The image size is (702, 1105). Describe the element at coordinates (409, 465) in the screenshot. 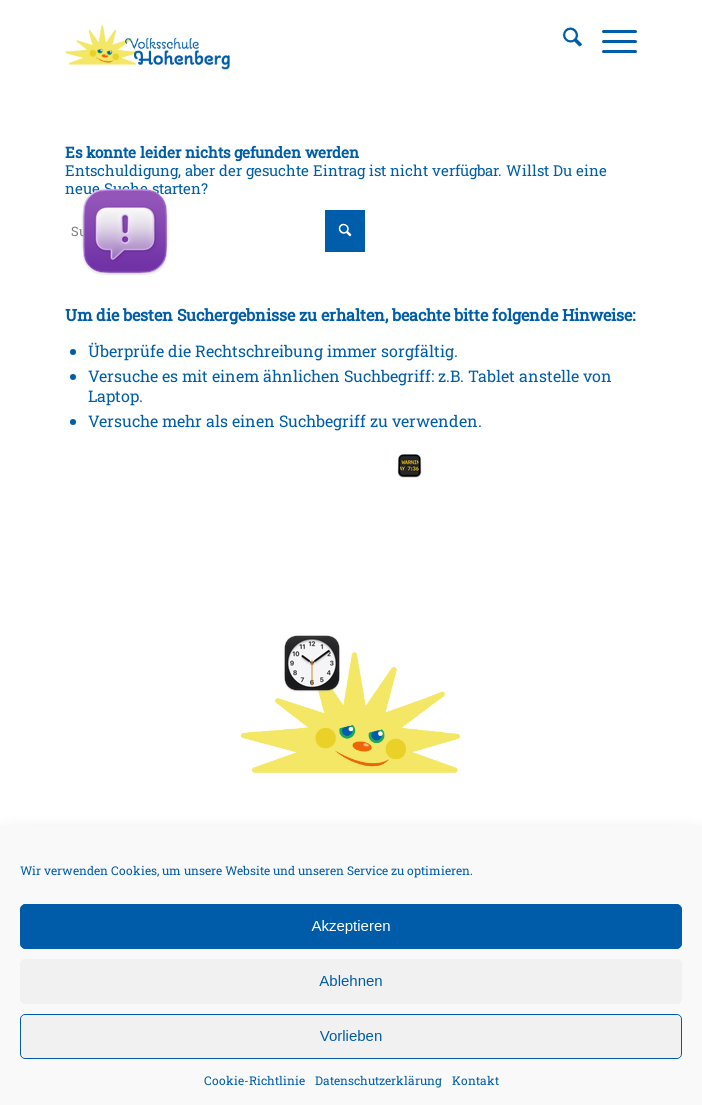

I see `open the console app to view system logs` at that location.